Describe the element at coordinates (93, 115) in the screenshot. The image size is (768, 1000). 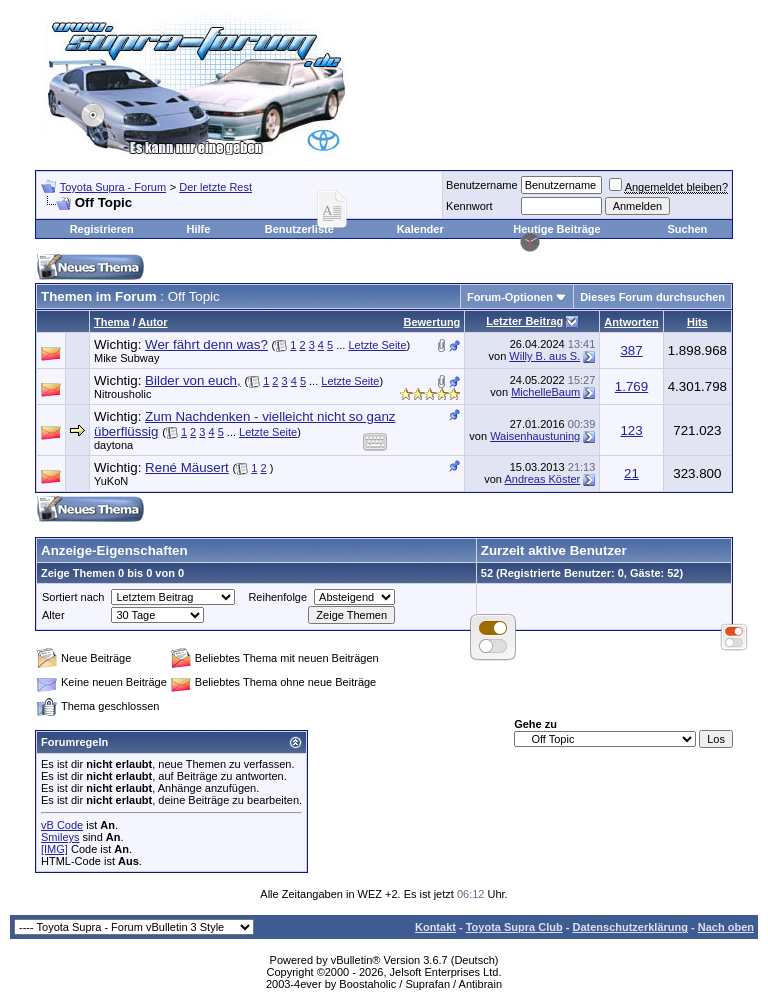
I see `access CD/DVD drive contents` at that location.